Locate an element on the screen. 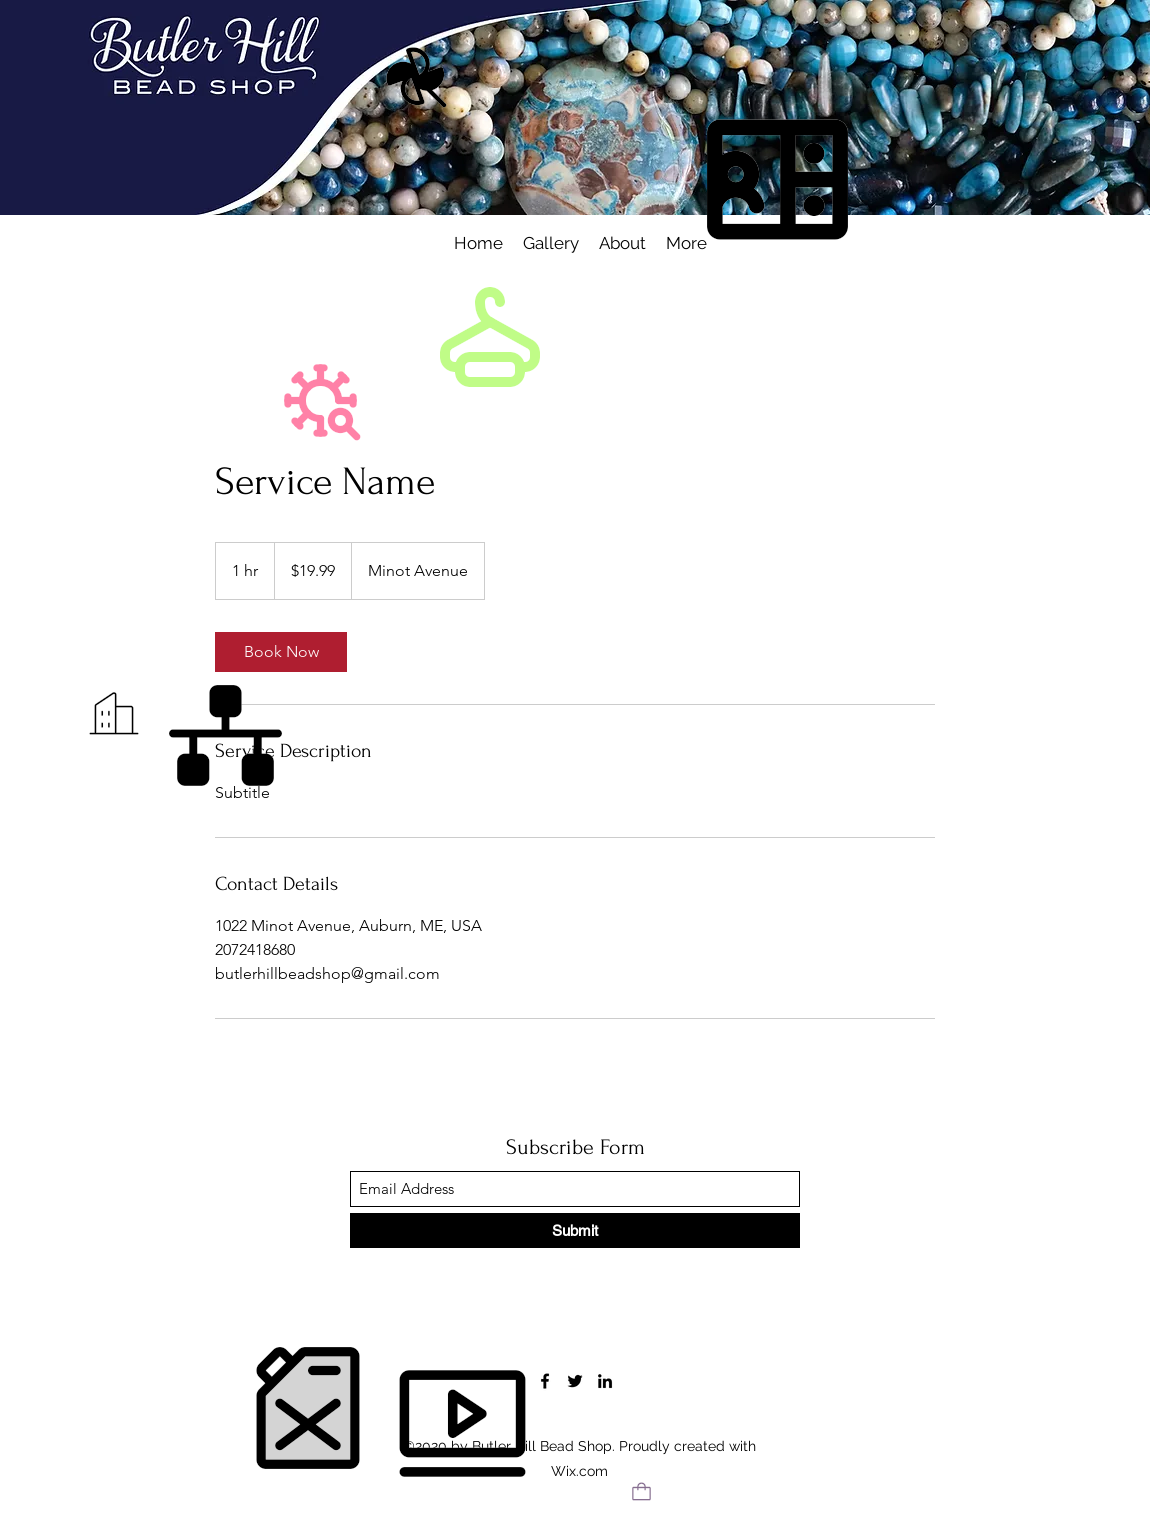  play or watch a video is located at coordinates (462, 1423).